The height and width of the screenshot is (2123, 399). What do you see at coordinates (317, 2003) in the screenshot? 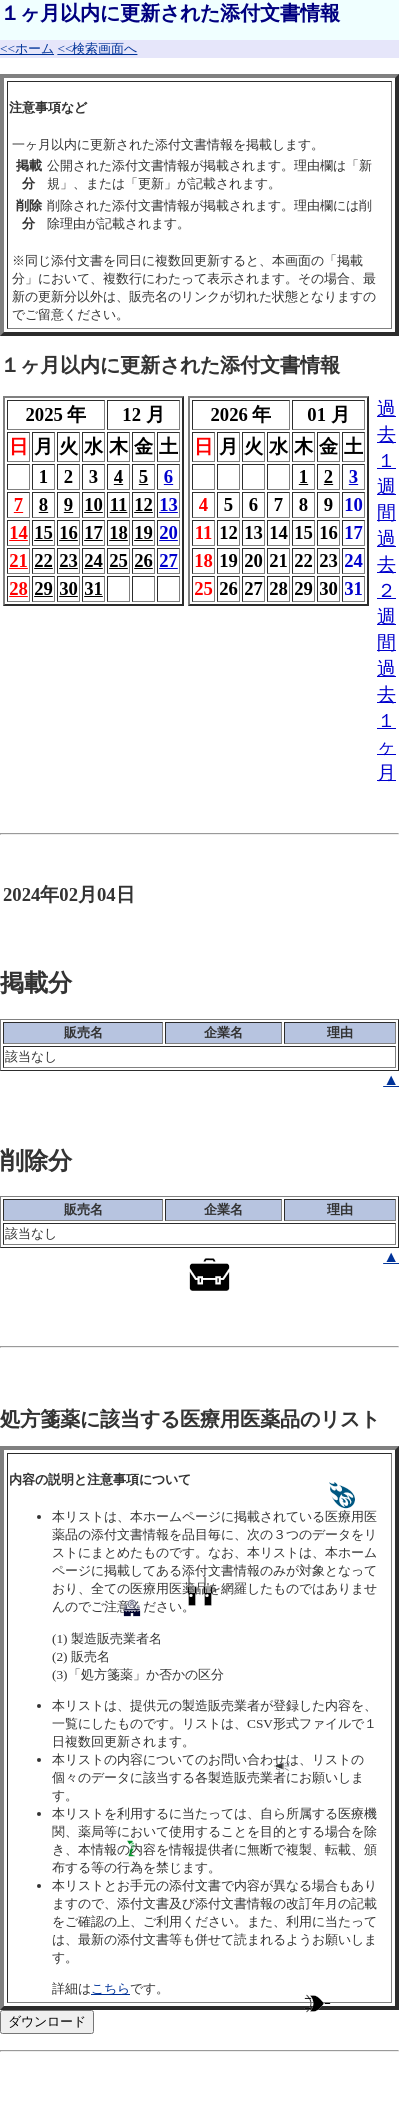
I see `represents an XOR logic gate in a circuit diagram` at bounding box center [317, 2003].